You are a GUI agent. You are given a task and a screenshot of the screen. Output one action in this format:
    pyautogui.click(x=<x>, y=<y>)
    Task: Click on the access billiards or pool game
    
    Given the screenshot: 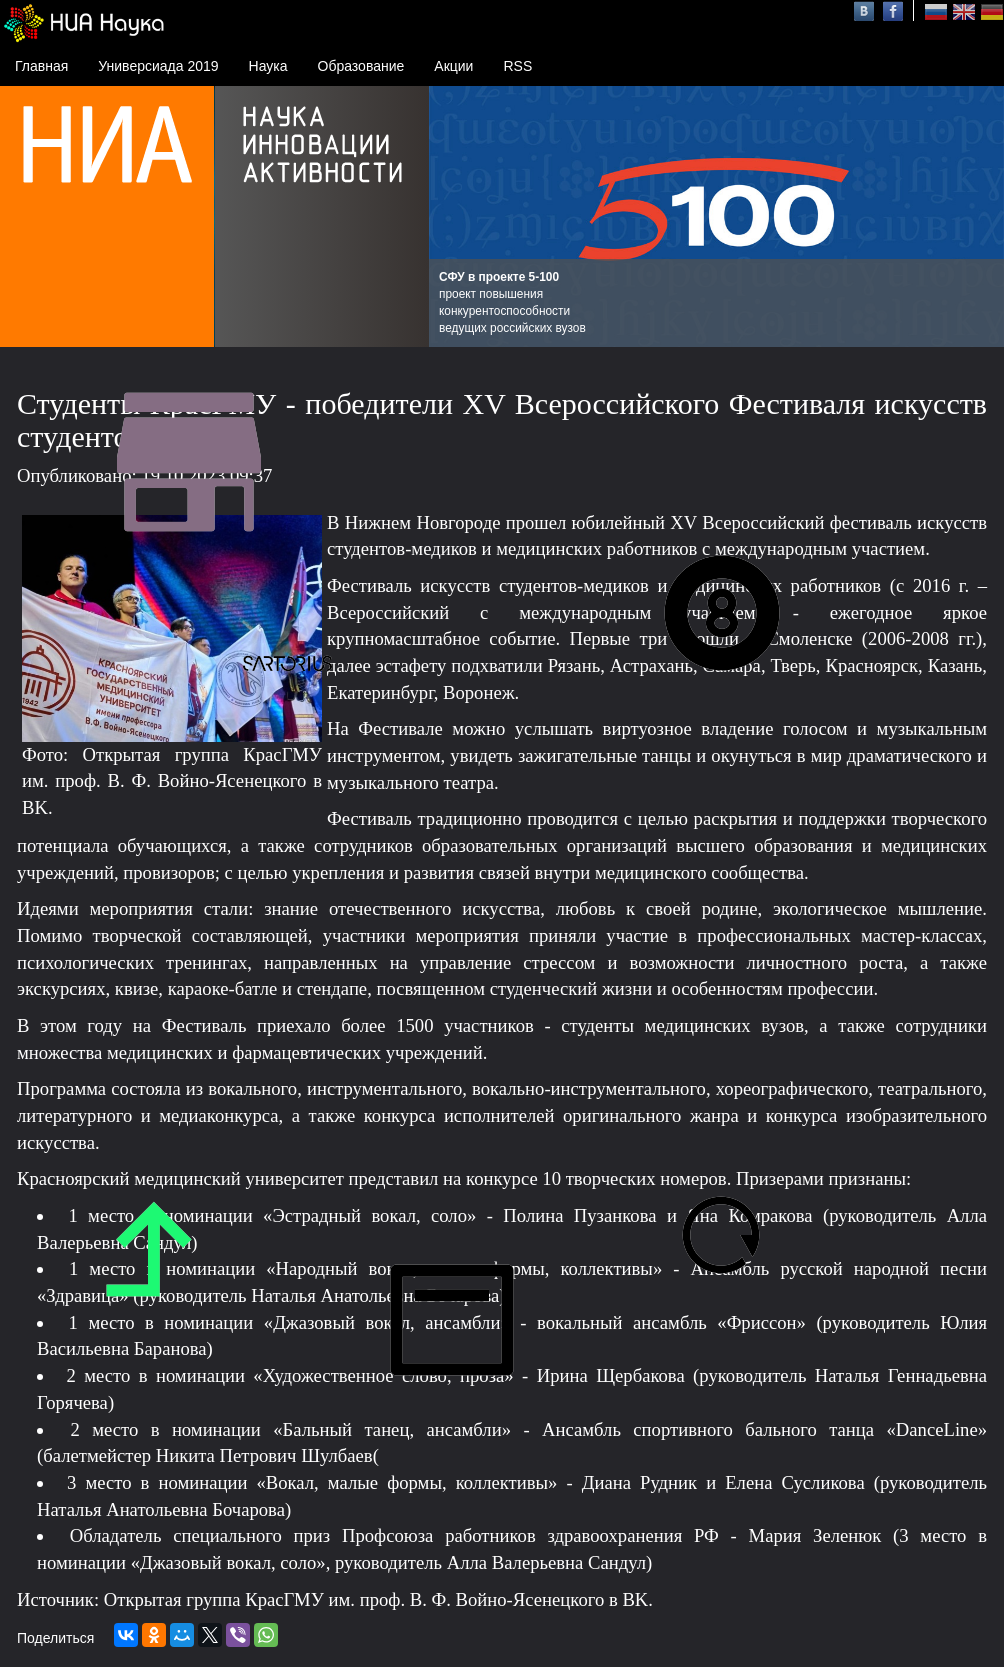 What is the action you would take?
    pyautogui.click(x=722, y=613)
    